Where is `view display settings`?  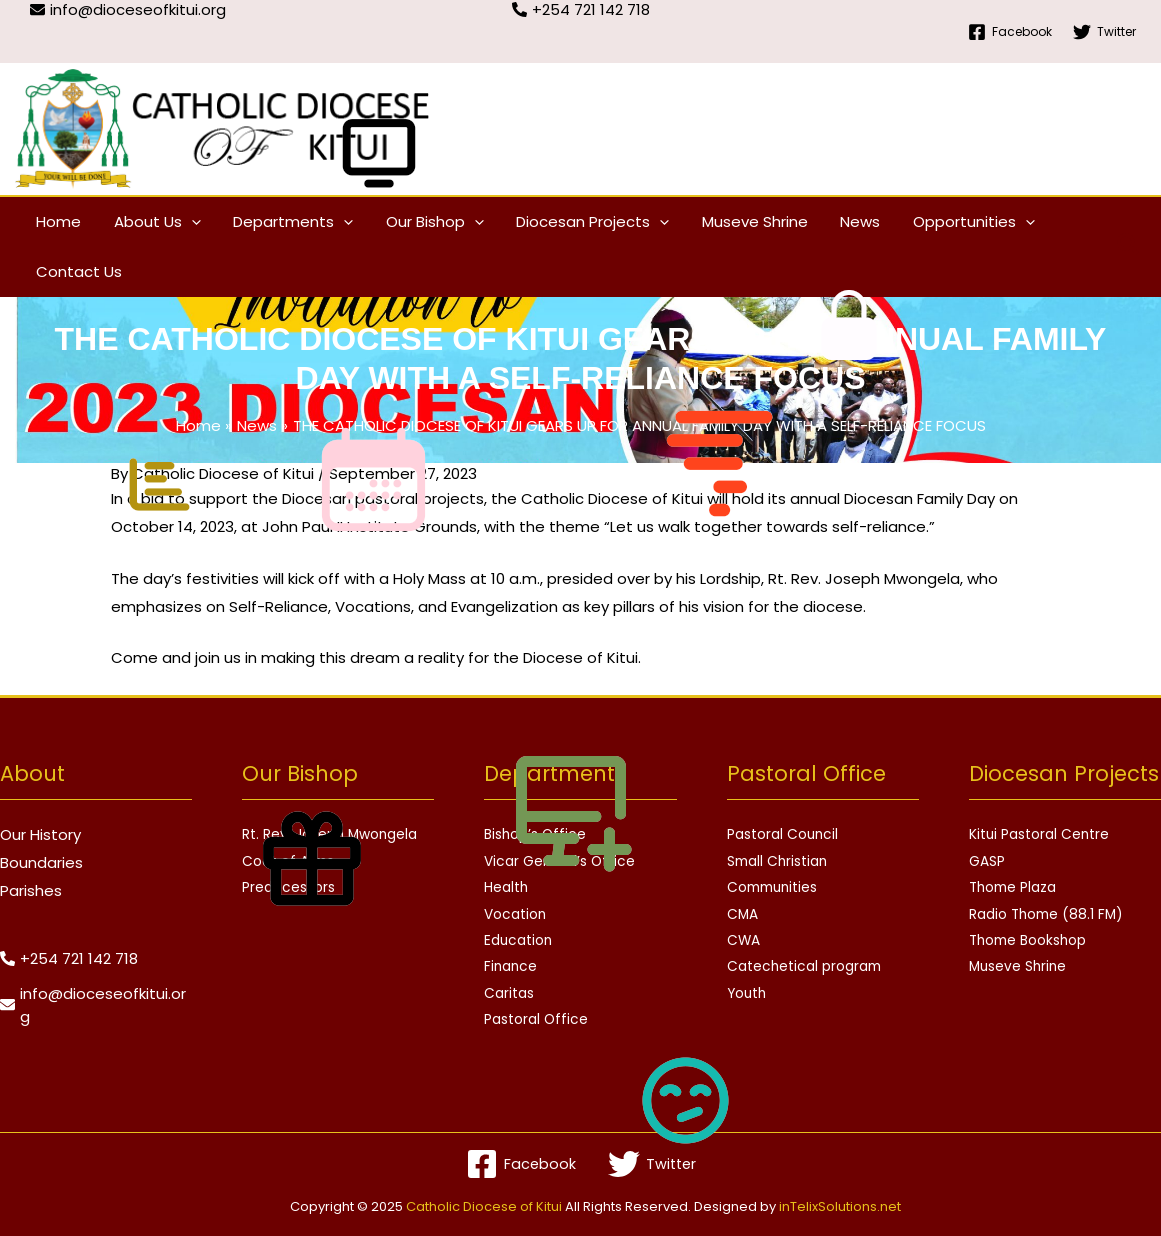 view display settings is located at coordinates (379, 150).